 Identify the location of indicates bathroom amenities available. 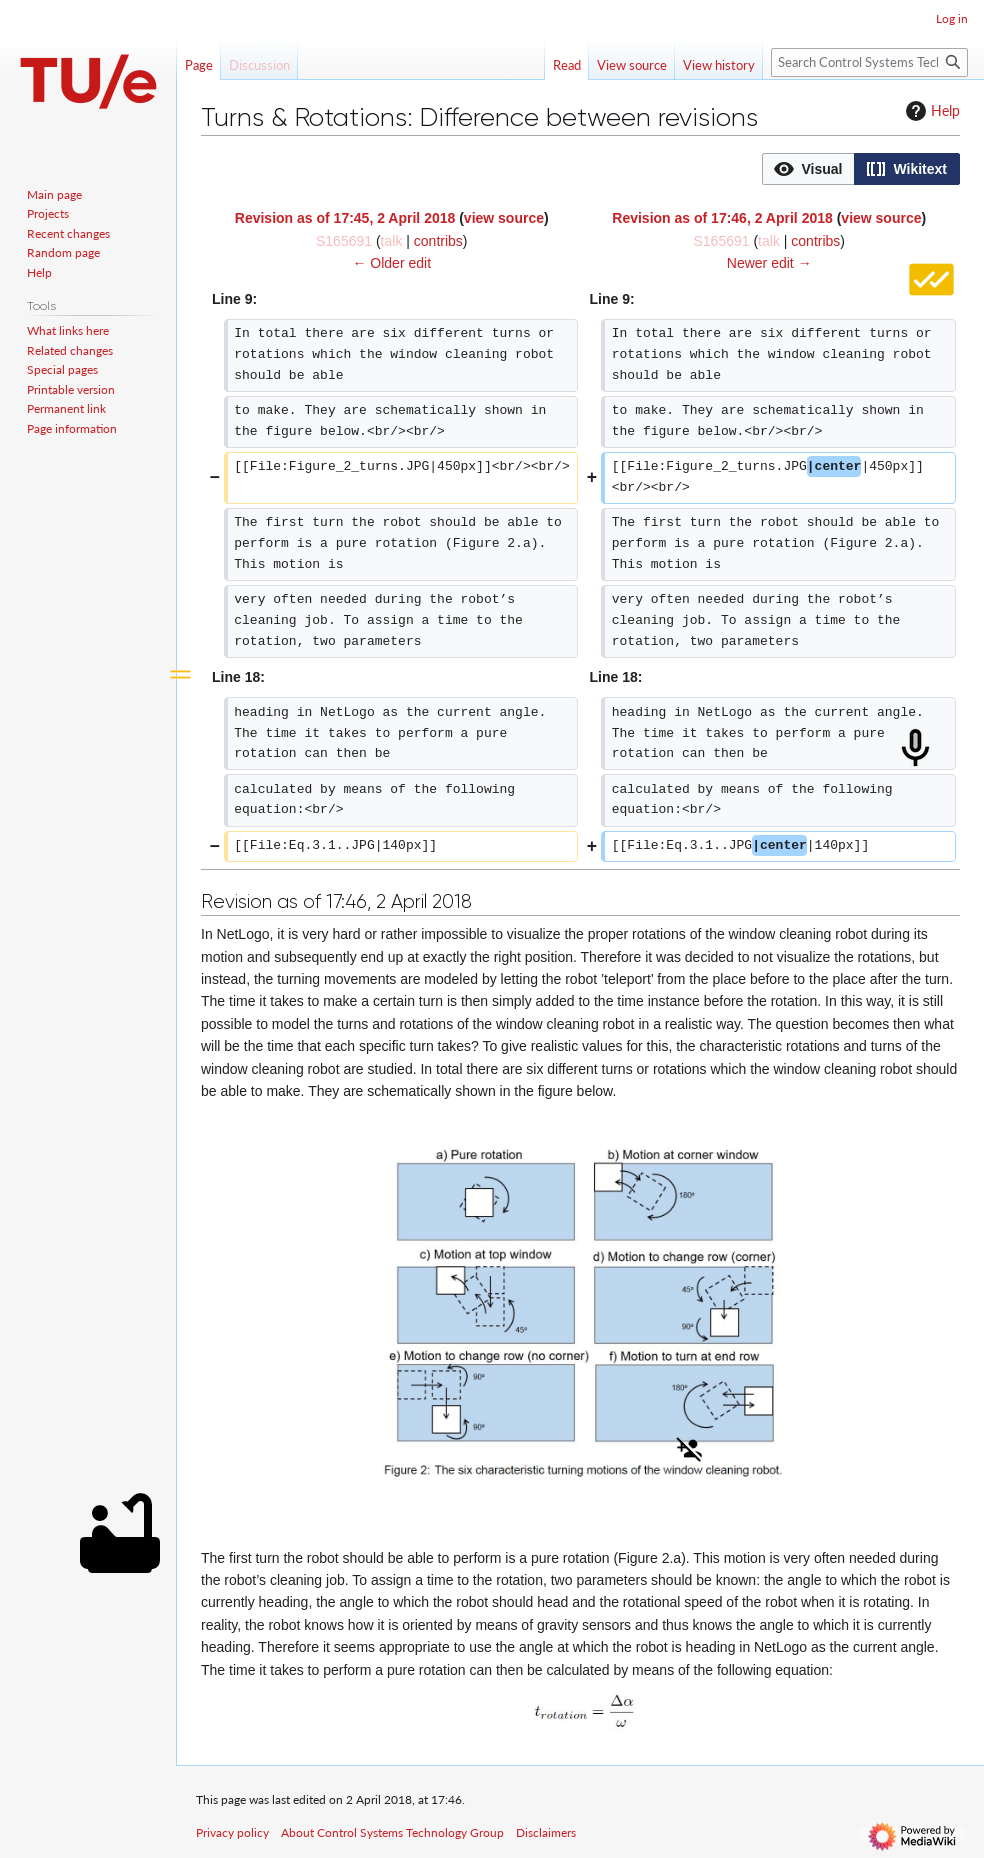
(120, 1533).